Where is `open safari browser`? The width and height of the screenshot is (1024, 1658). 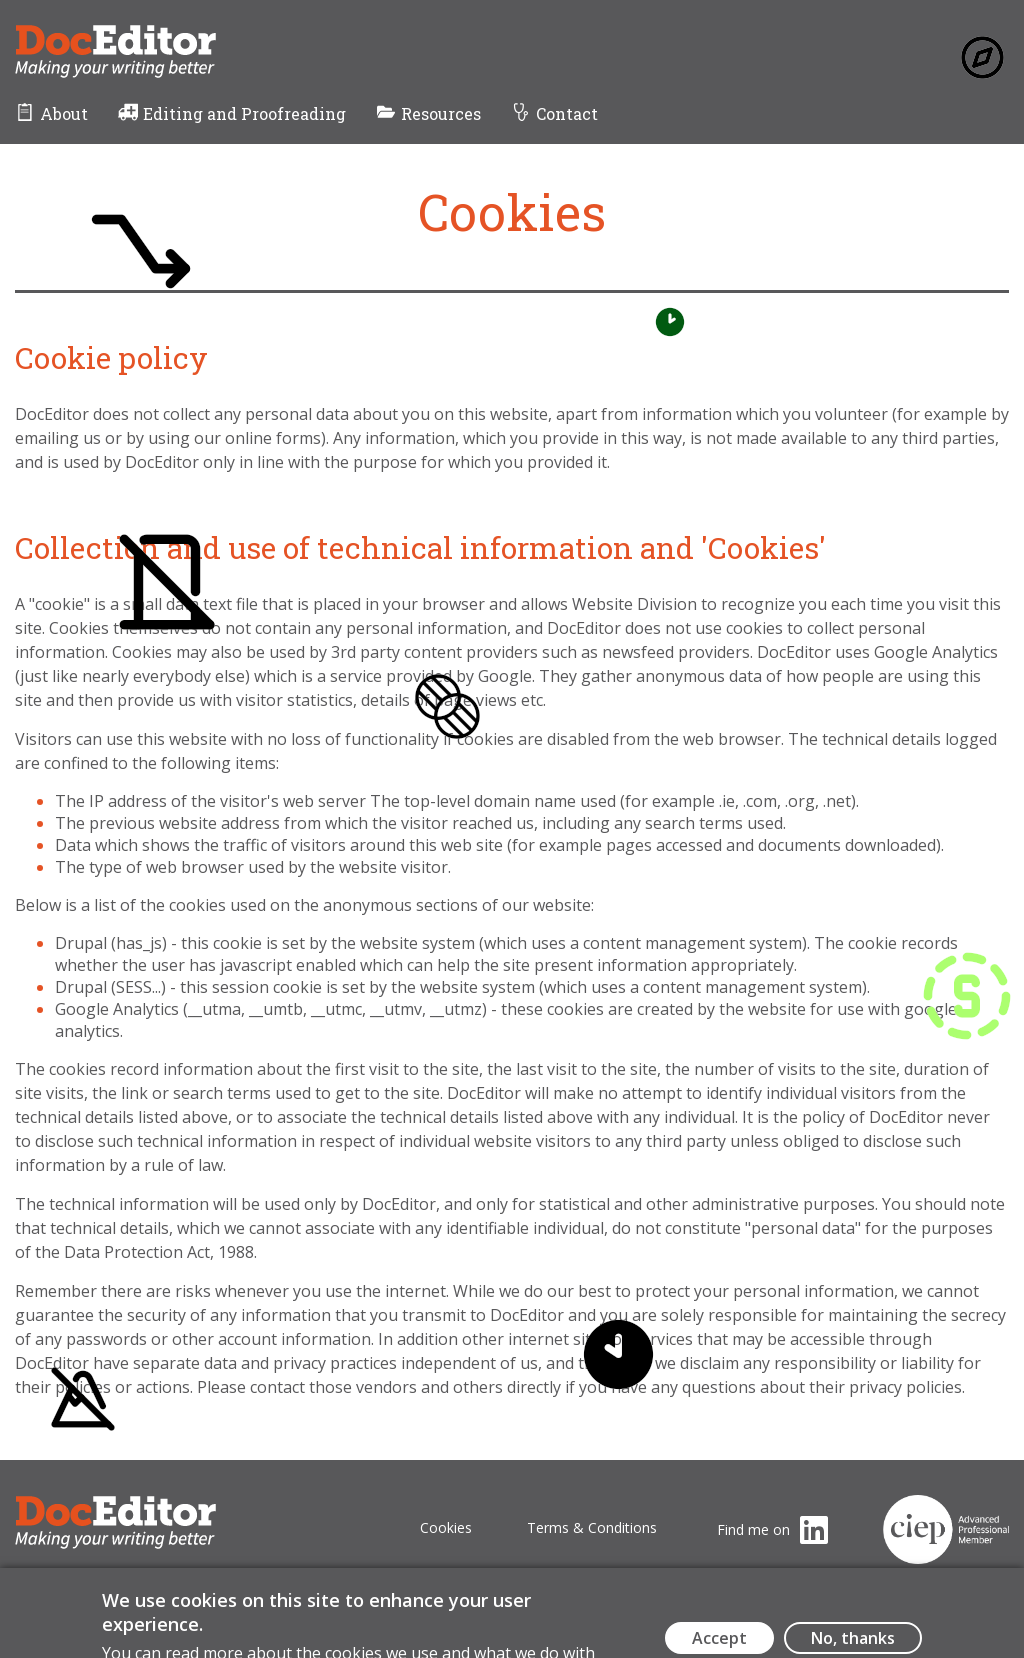
open safari browser is located at coordinates (982, 57).